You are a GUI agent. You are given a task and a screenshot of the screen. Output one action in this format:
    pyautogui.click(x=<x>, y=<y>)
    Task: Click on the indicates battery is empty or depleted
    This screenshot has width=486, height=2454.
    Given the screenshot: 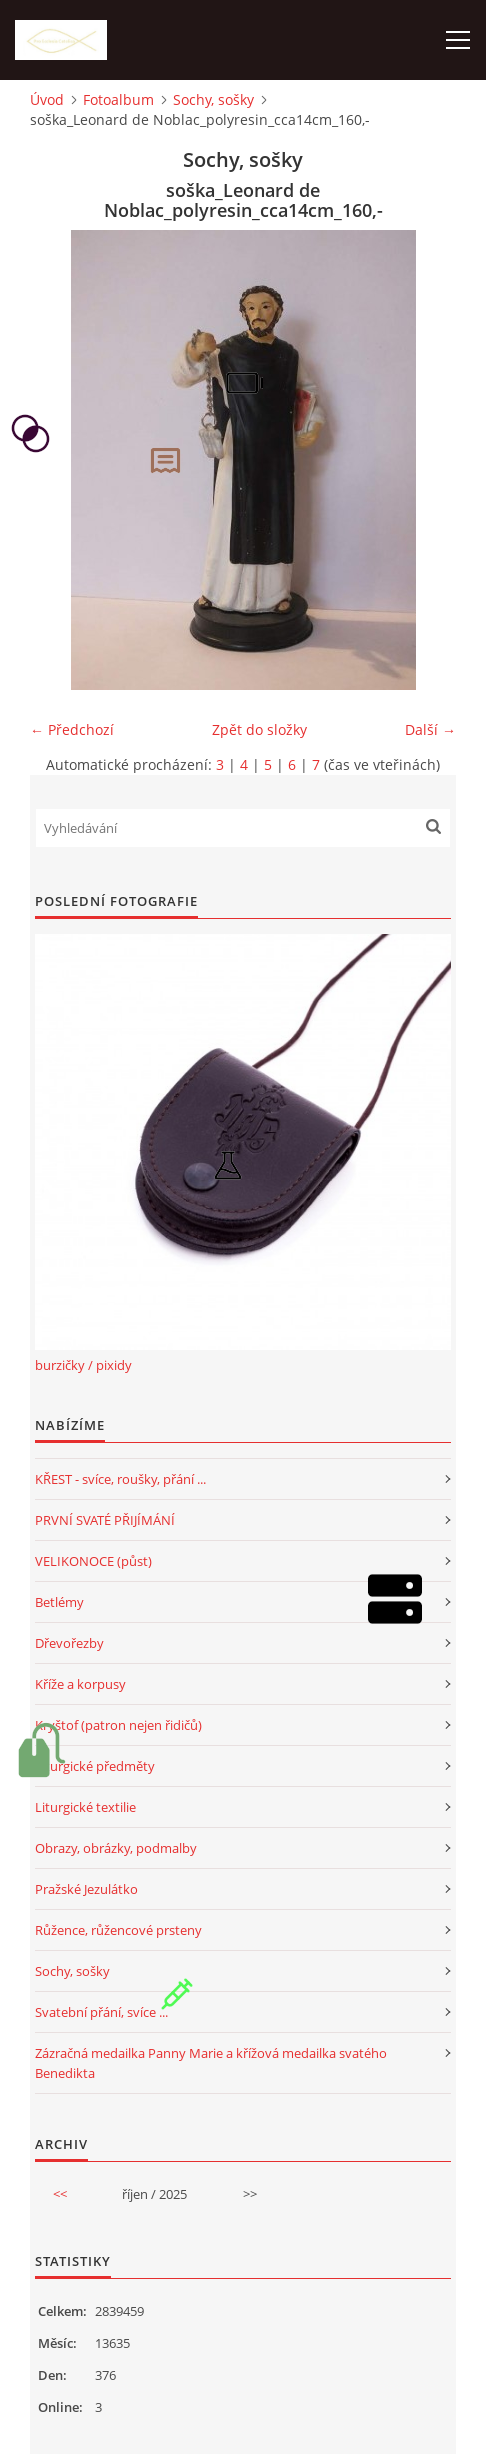 What is the action you would take?
    pyautogui.click(x=244, y=383)
    